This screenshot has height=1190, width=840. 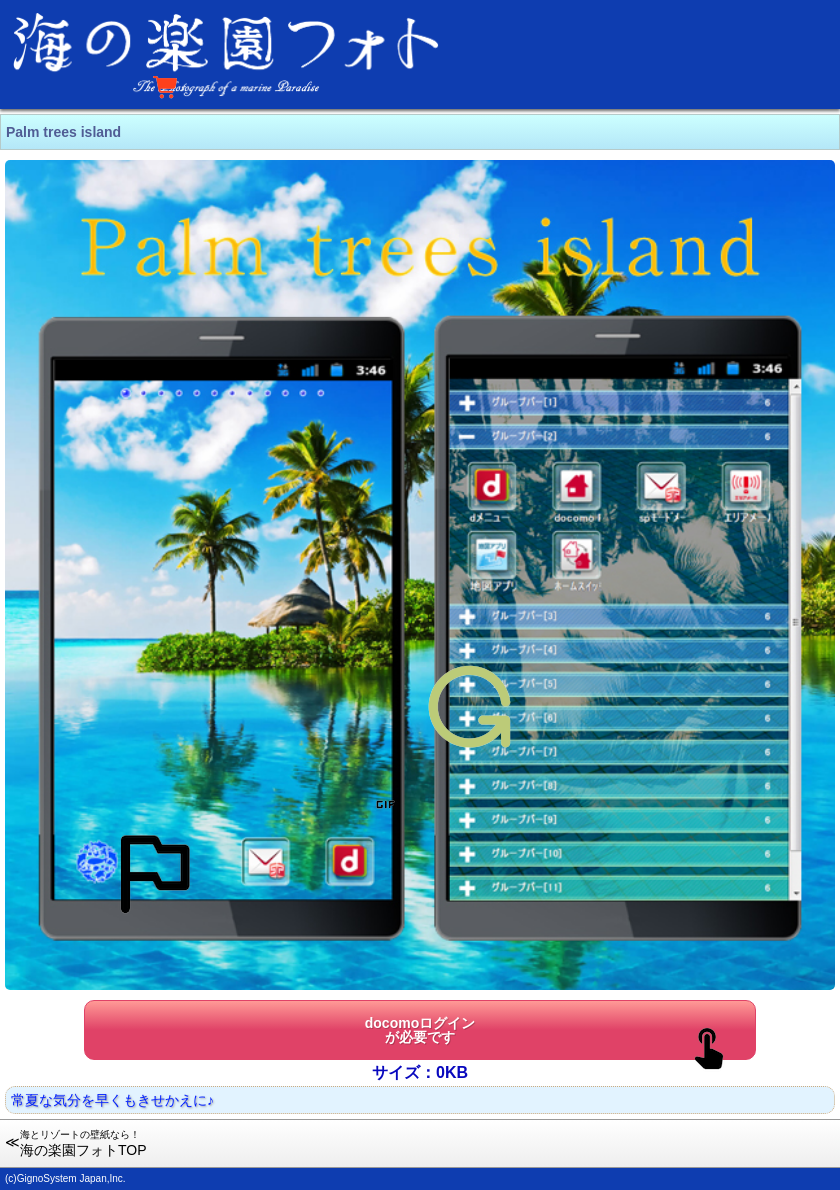 I want to click on rotate an image or object, so click(x=469, y=706).